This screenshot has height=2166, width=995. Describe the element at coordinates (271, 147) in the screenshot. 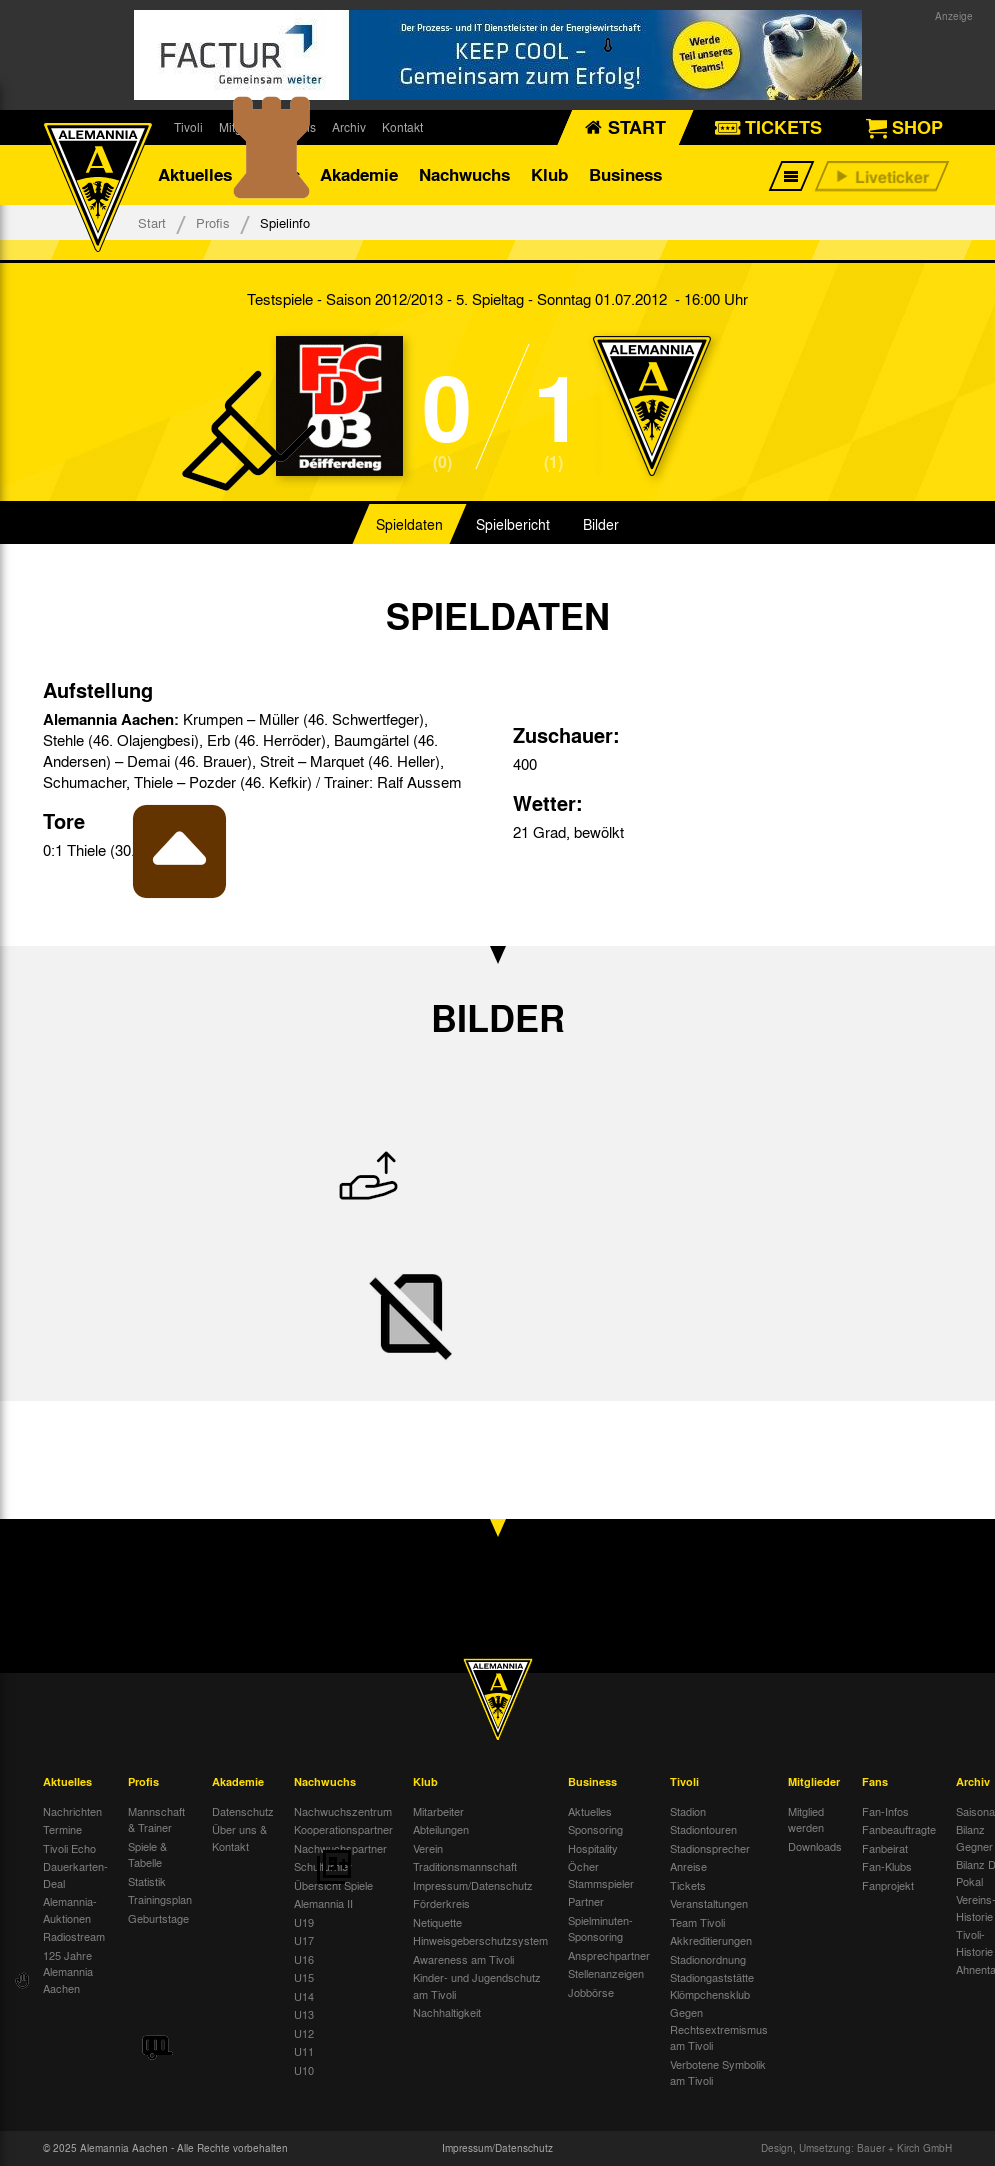

I see `access chess game or strategy features` at that location.